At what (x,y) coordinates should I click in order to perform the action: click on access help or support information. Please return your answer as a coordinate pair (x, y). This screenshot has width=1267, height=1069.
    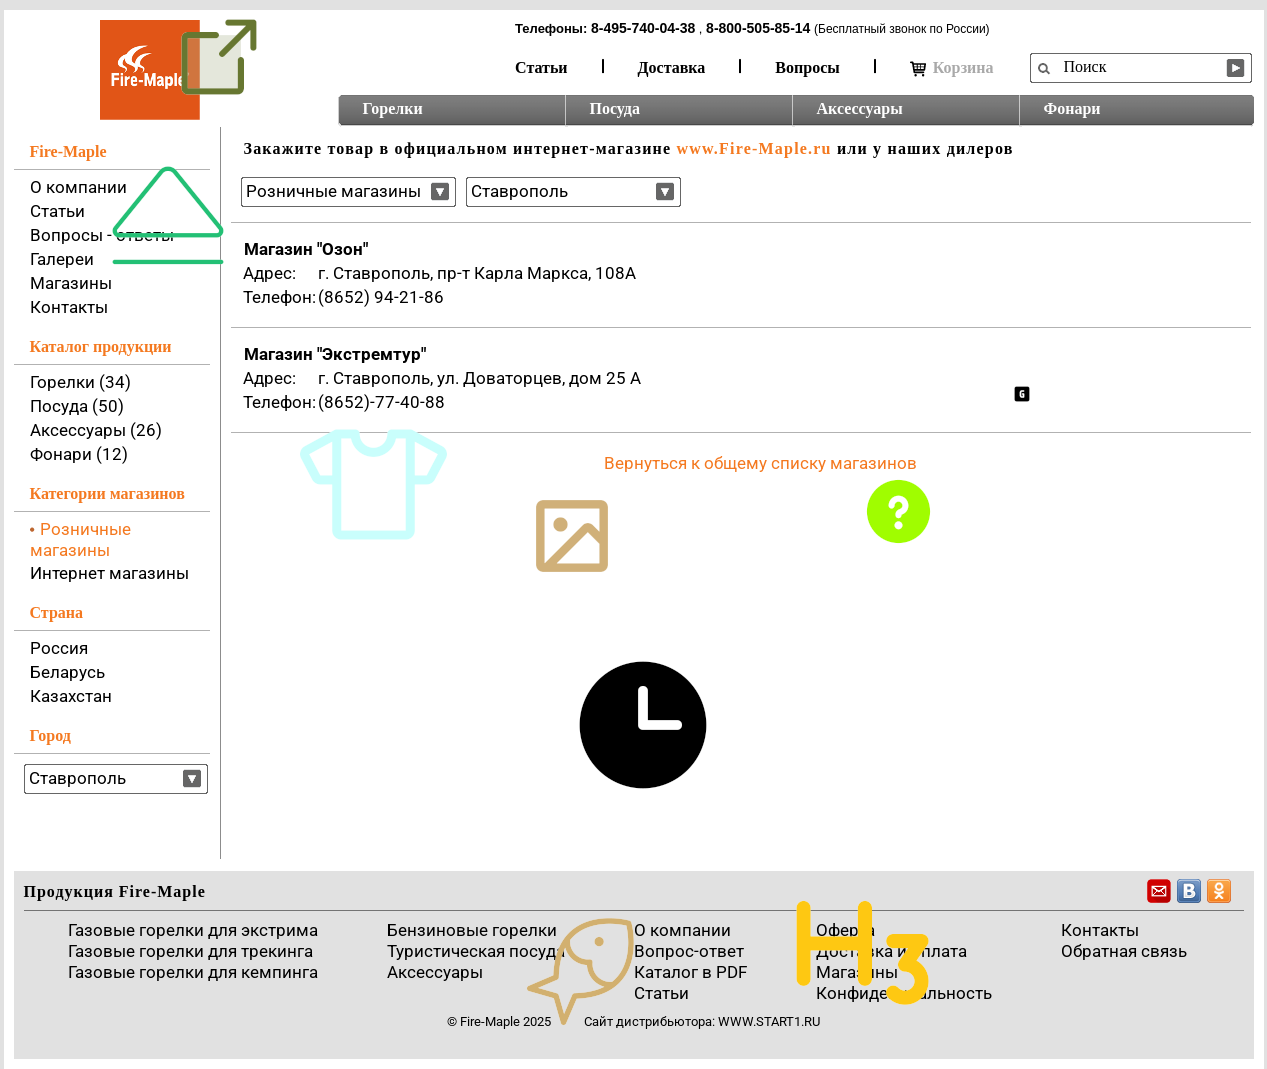
    Looking at the image, I should click on (898, 511).